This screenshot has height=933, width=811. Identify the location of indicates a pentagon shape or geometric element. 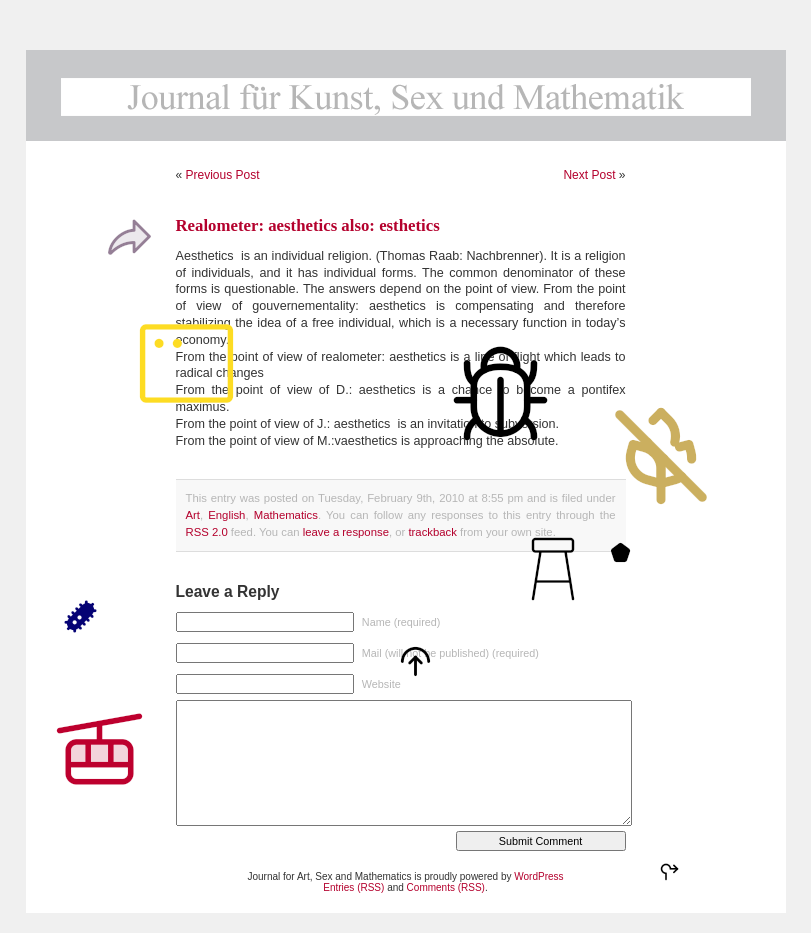
(620, 552).